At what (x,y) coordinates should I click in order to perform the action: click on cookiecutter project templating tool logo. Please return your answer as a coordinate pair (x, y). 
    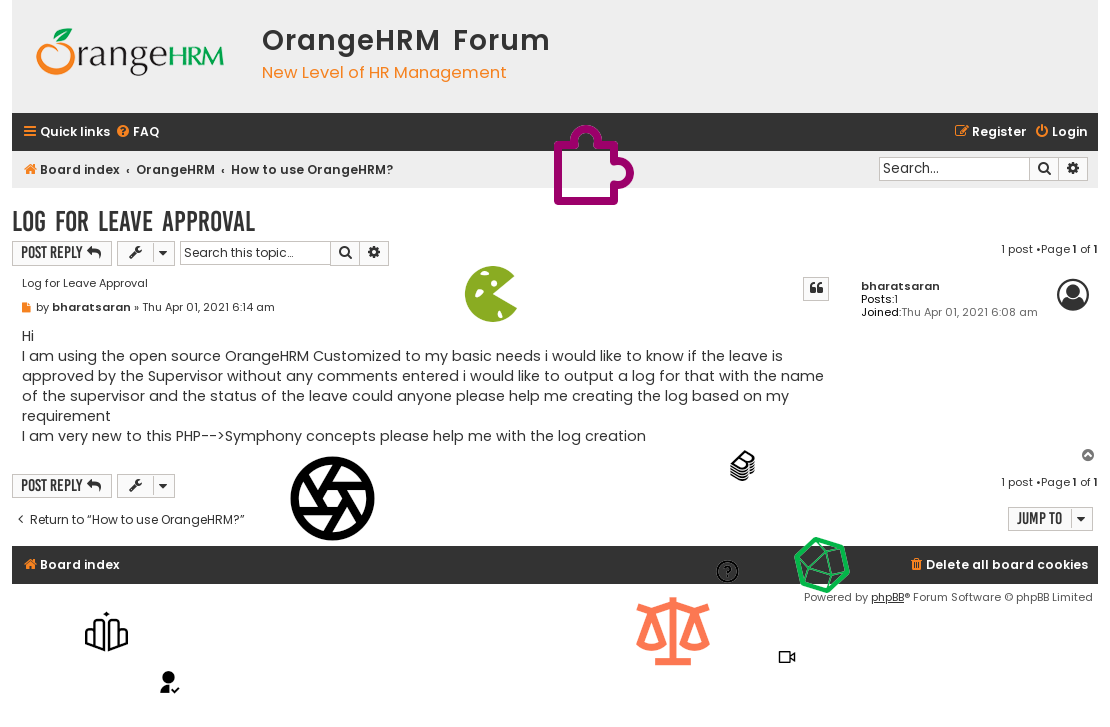
    Looking at the image, I should click on (491, 294).